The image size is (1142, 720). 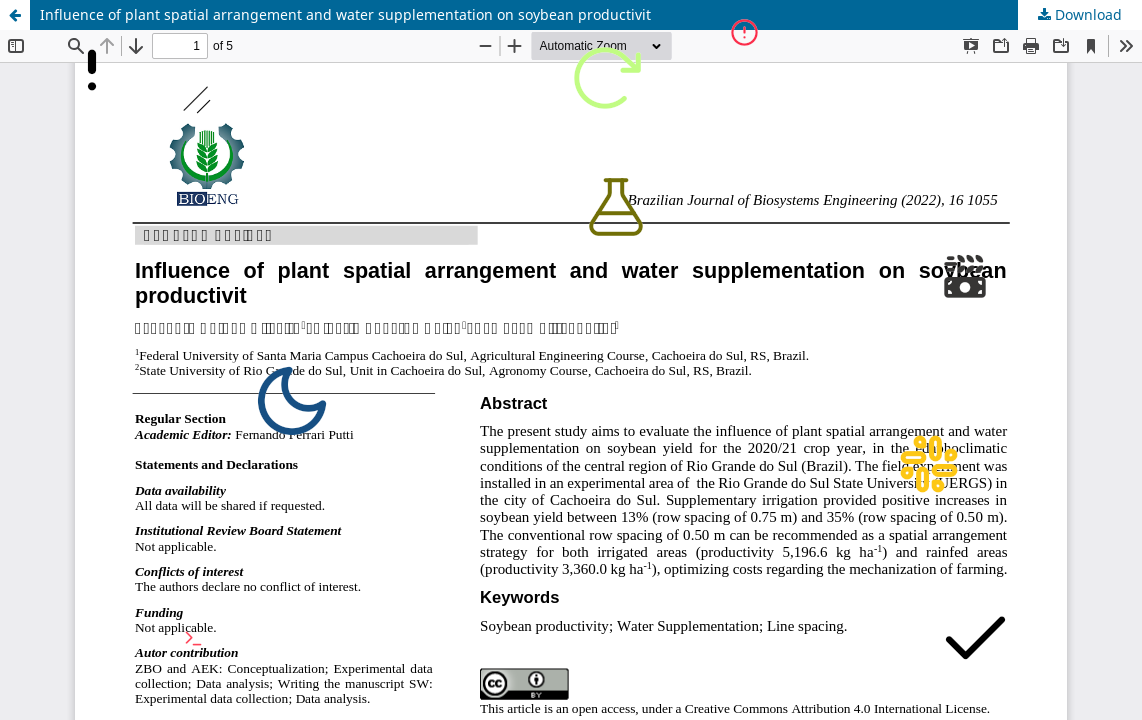 I want to click on indicates a warning or alert message, so click(x=744, y=32).